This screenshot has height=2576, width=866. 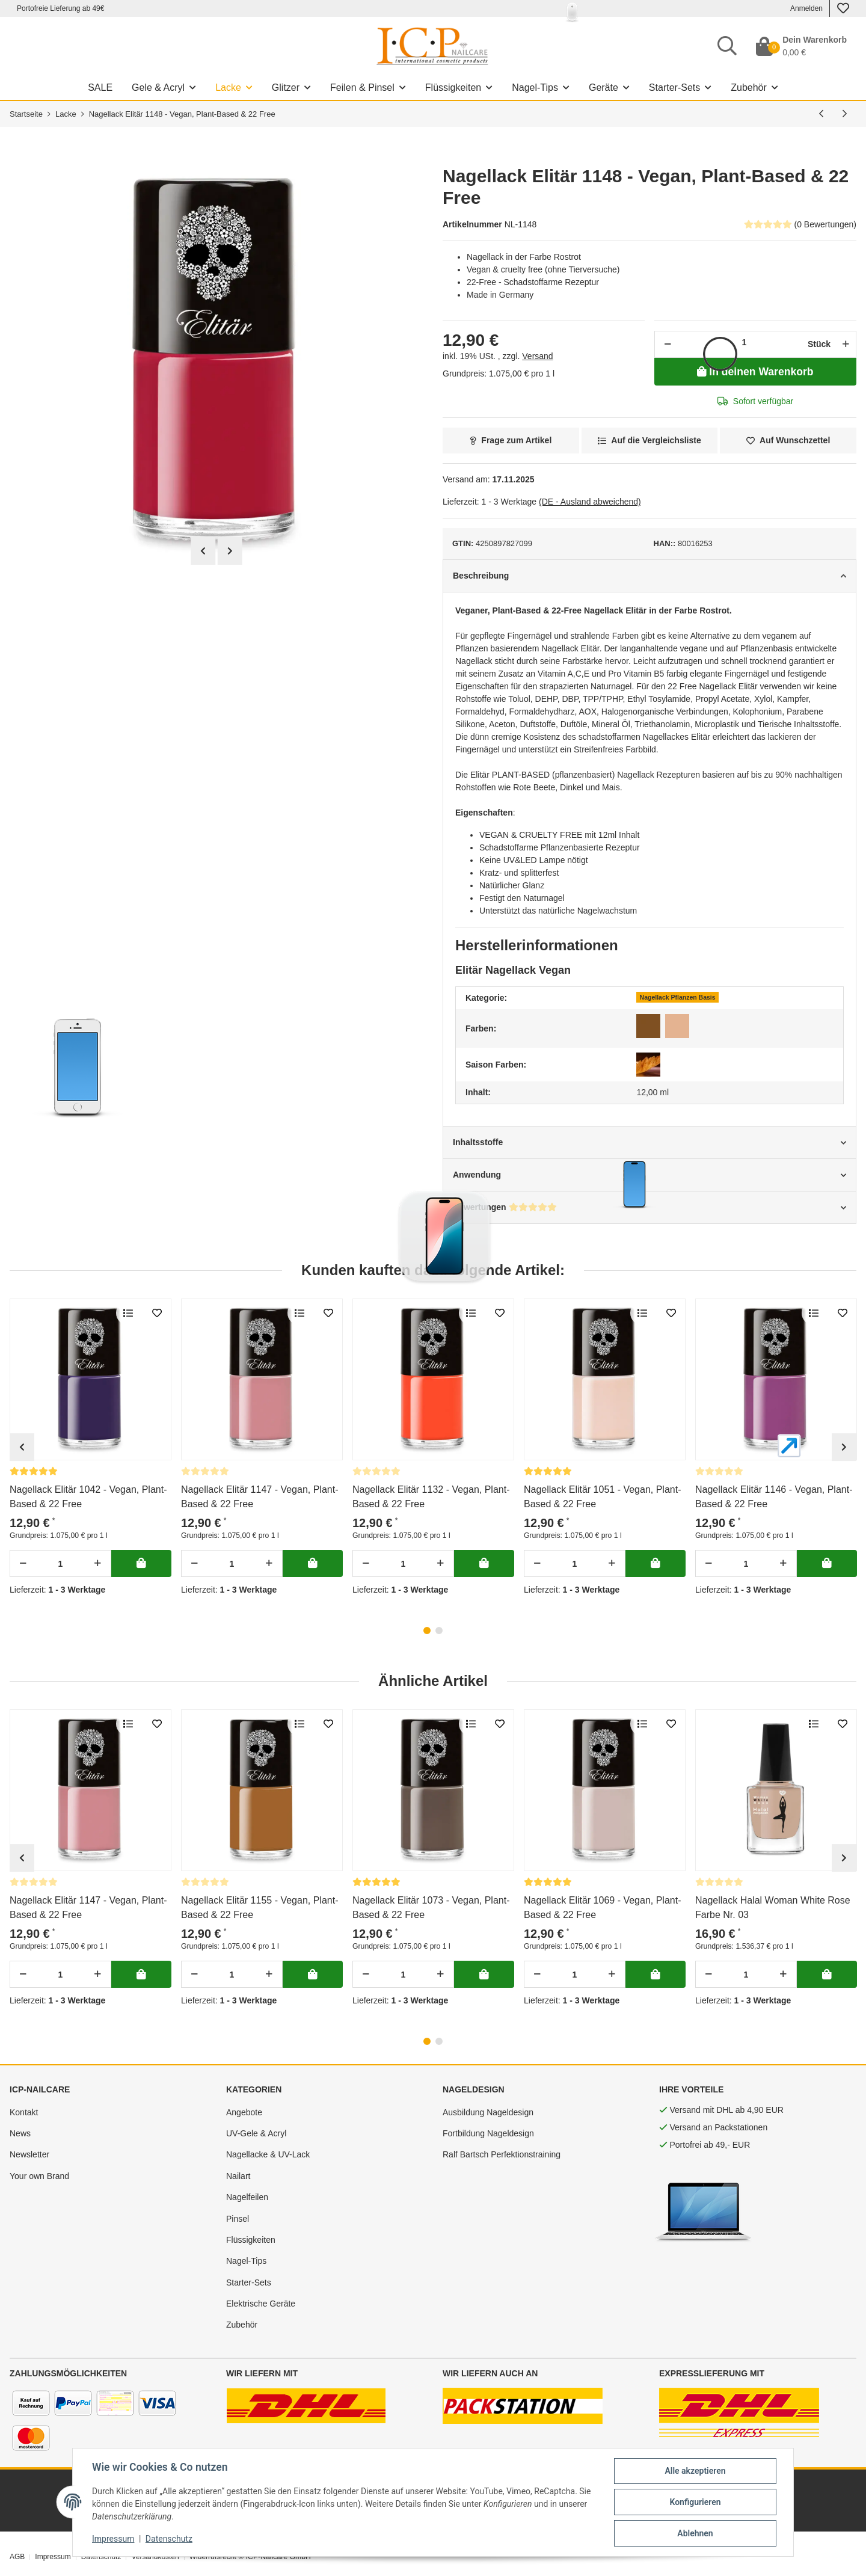 I want to click on iPhone 5s device connected to your system, so click(x=78, y=1068).